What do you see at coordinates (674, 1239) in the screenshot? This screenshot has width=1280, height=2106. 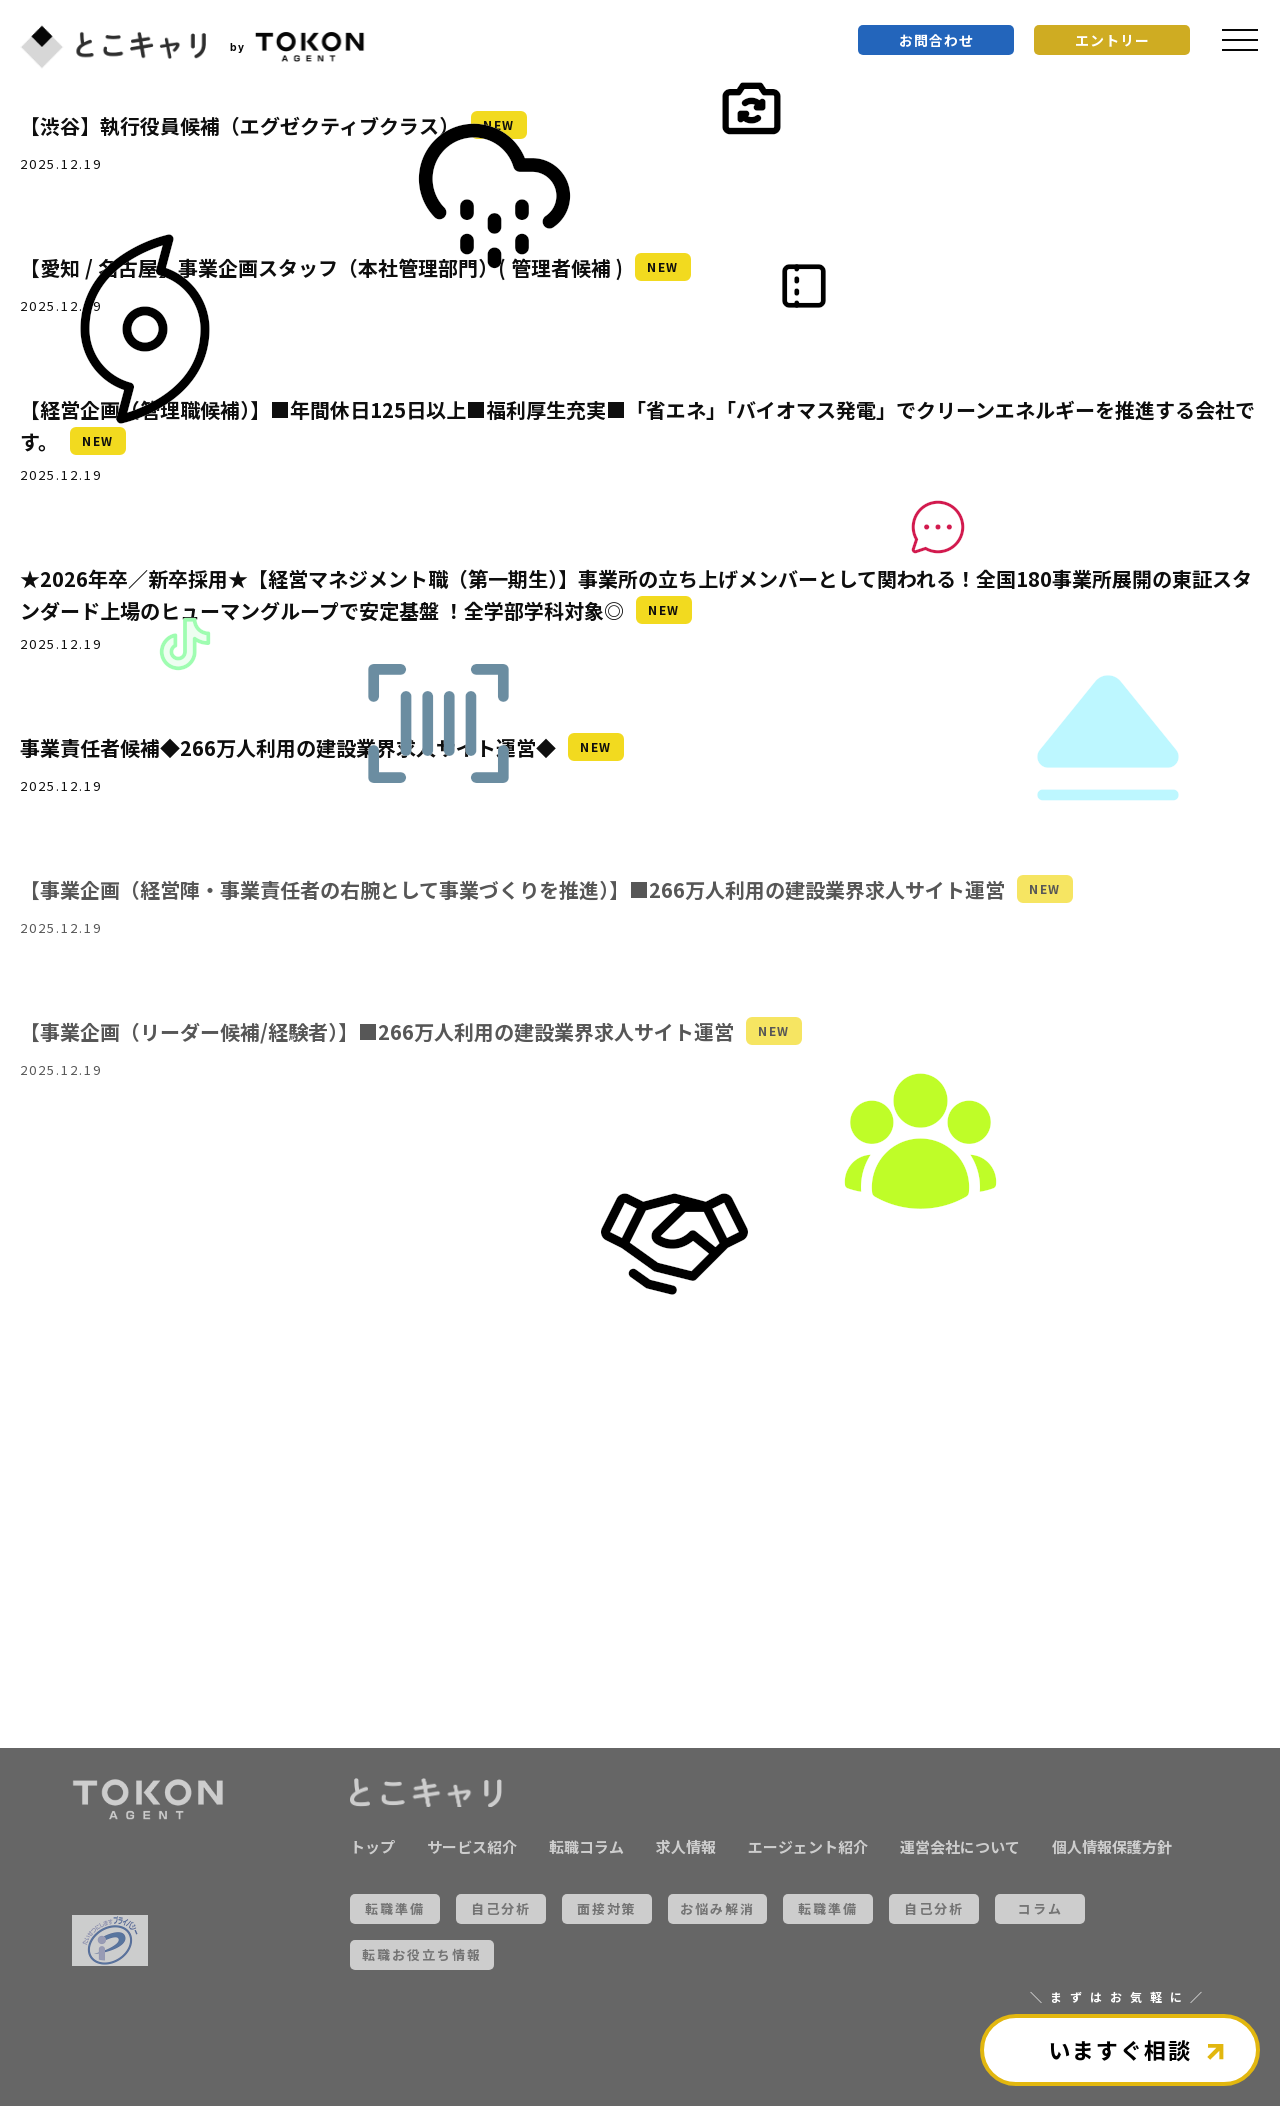 I see `indicates a partnership or collaboration feature` at bounding box center [674, 1239].